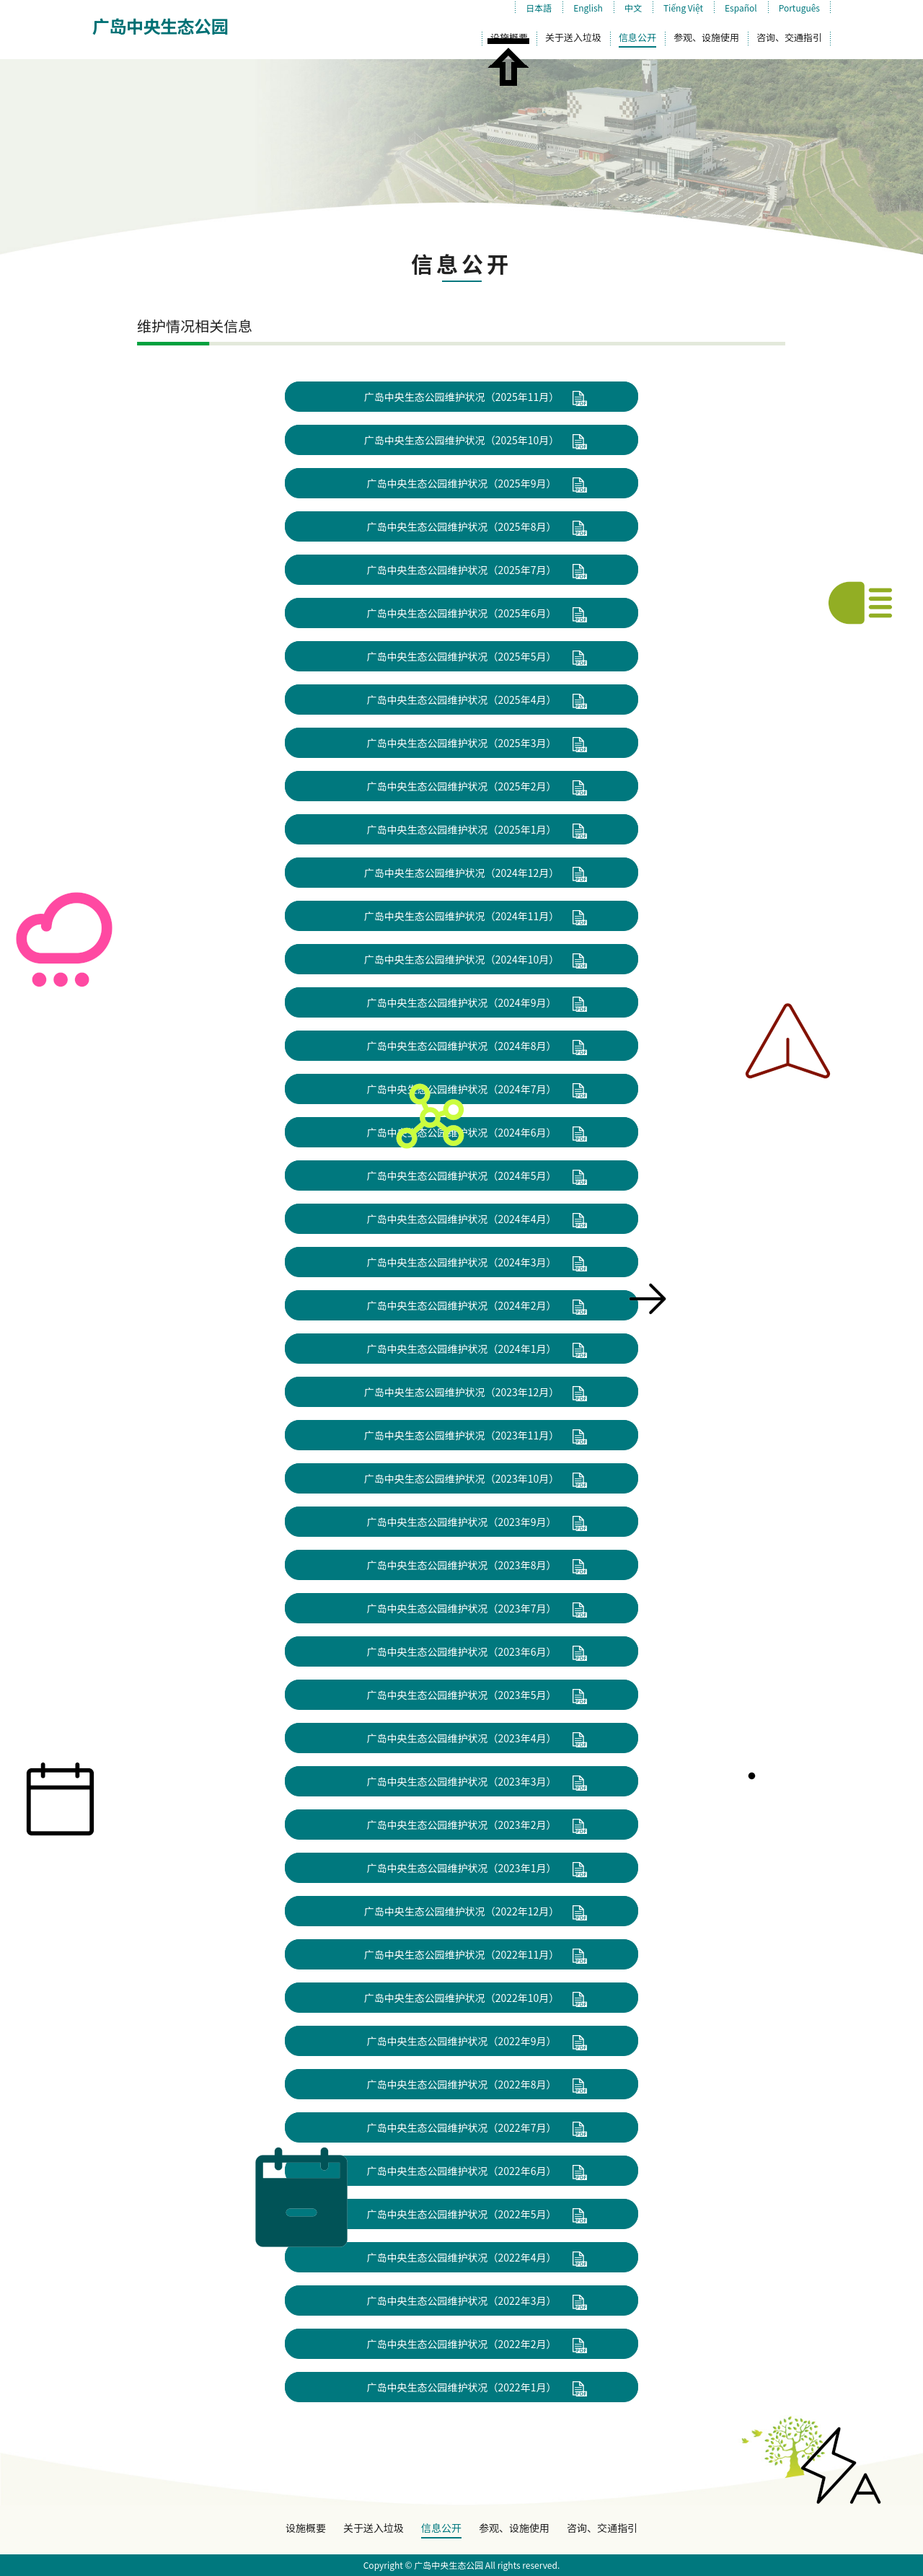  I want to click on indicates an unread notification or new item, so click(751, 1776).